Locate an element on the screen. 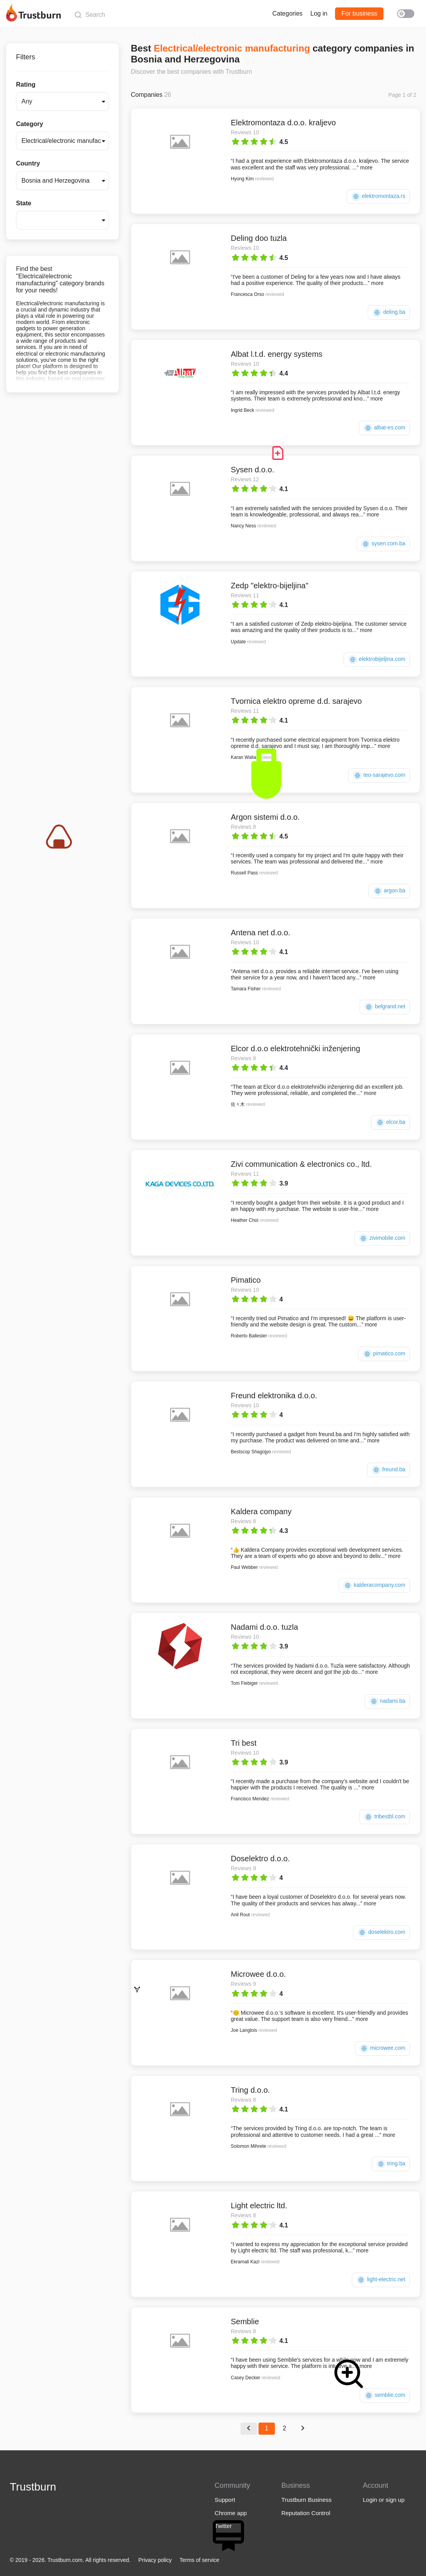  connect a USB device is located at coordinates (266, 774).